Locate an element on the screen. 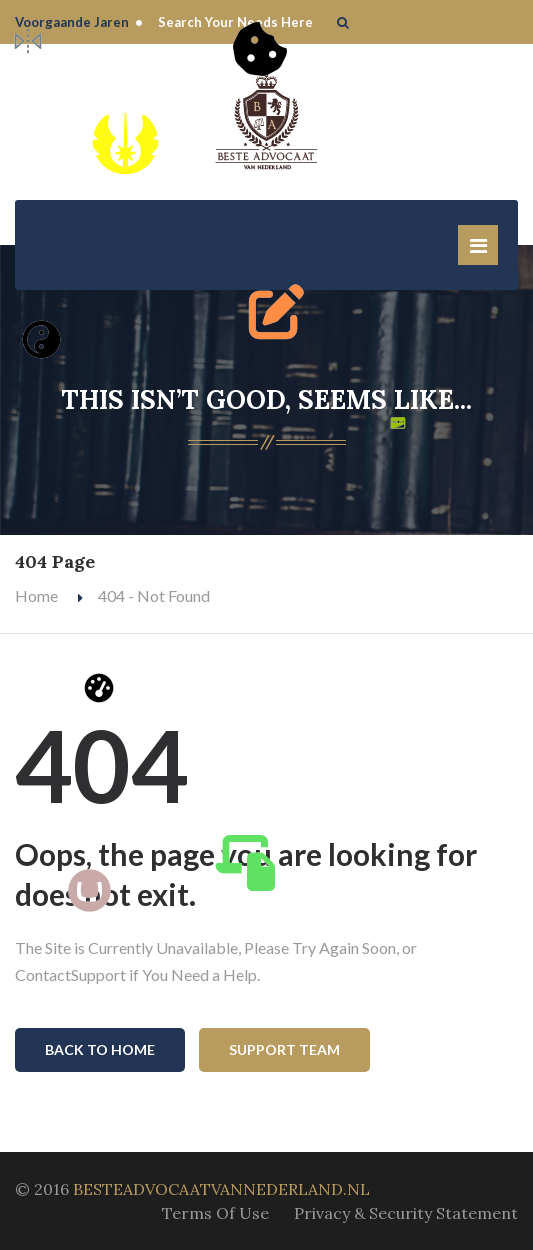 The height and width of the screenshot is (1250, 533). toggle between light and dark mode is located at coordinates (41, 339).